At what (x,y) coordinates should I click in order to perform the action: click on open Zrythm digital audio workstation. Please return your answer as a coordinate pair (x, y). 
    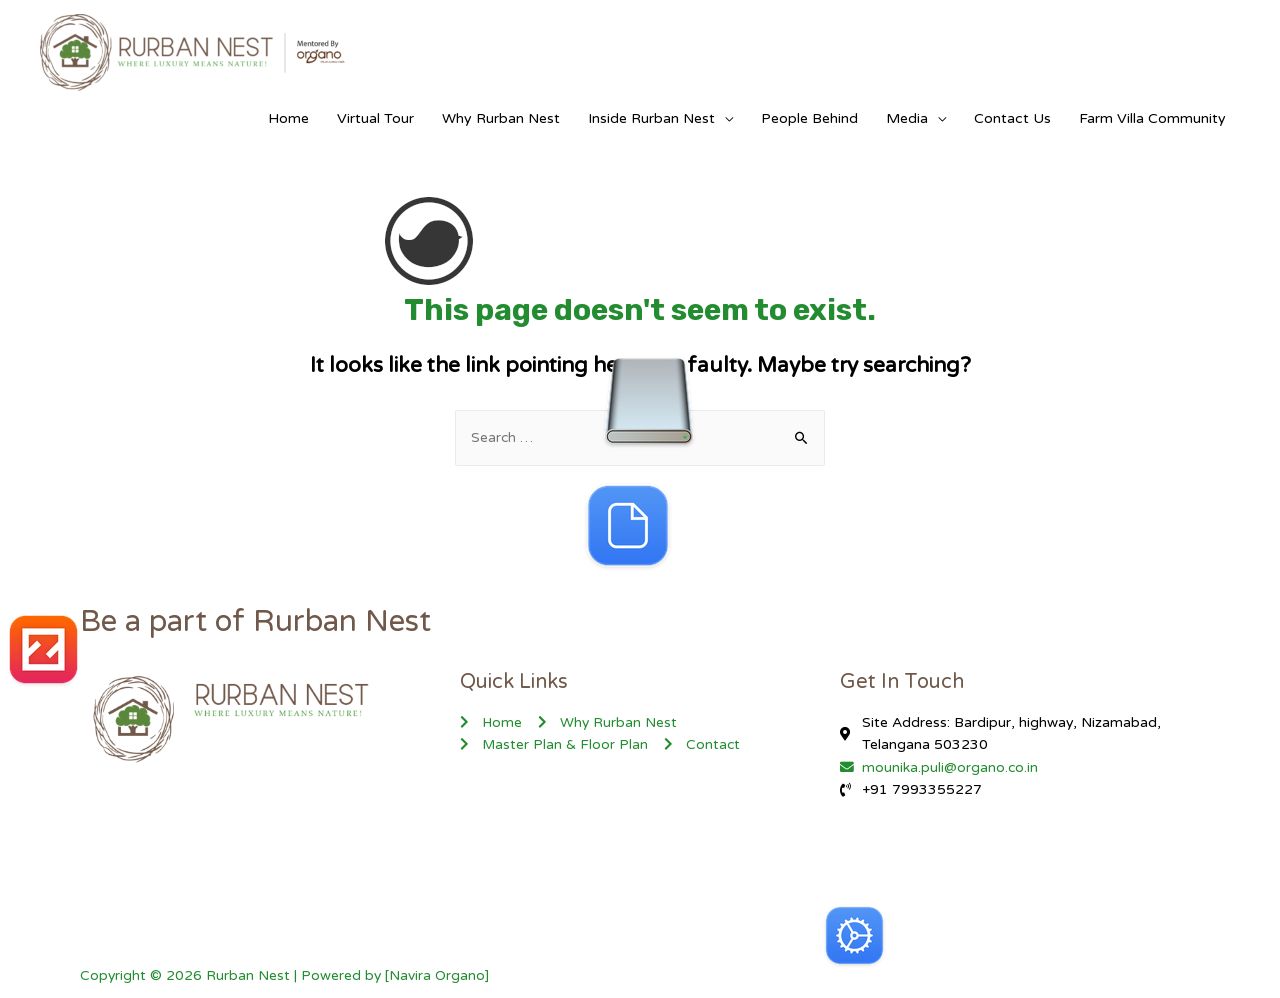
    Looking at the image, I should click on (43, 649).